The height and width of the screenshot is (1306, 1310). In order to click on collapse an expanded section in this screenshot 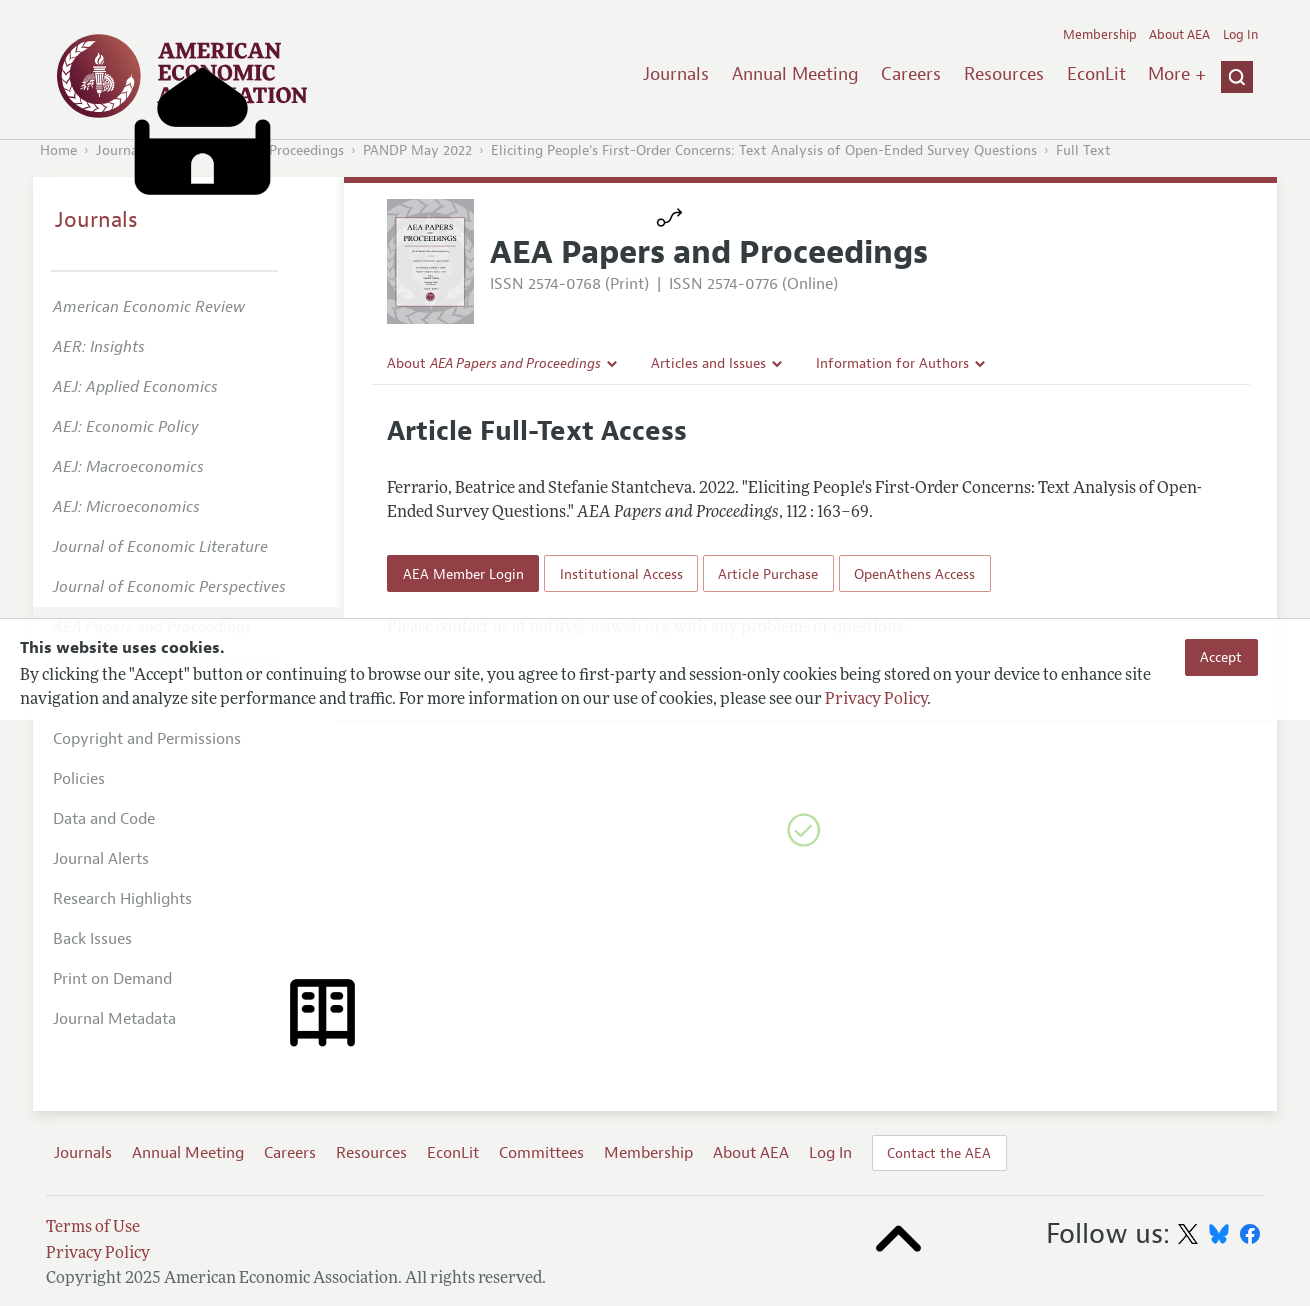, I will do `click(898, 1240)`.